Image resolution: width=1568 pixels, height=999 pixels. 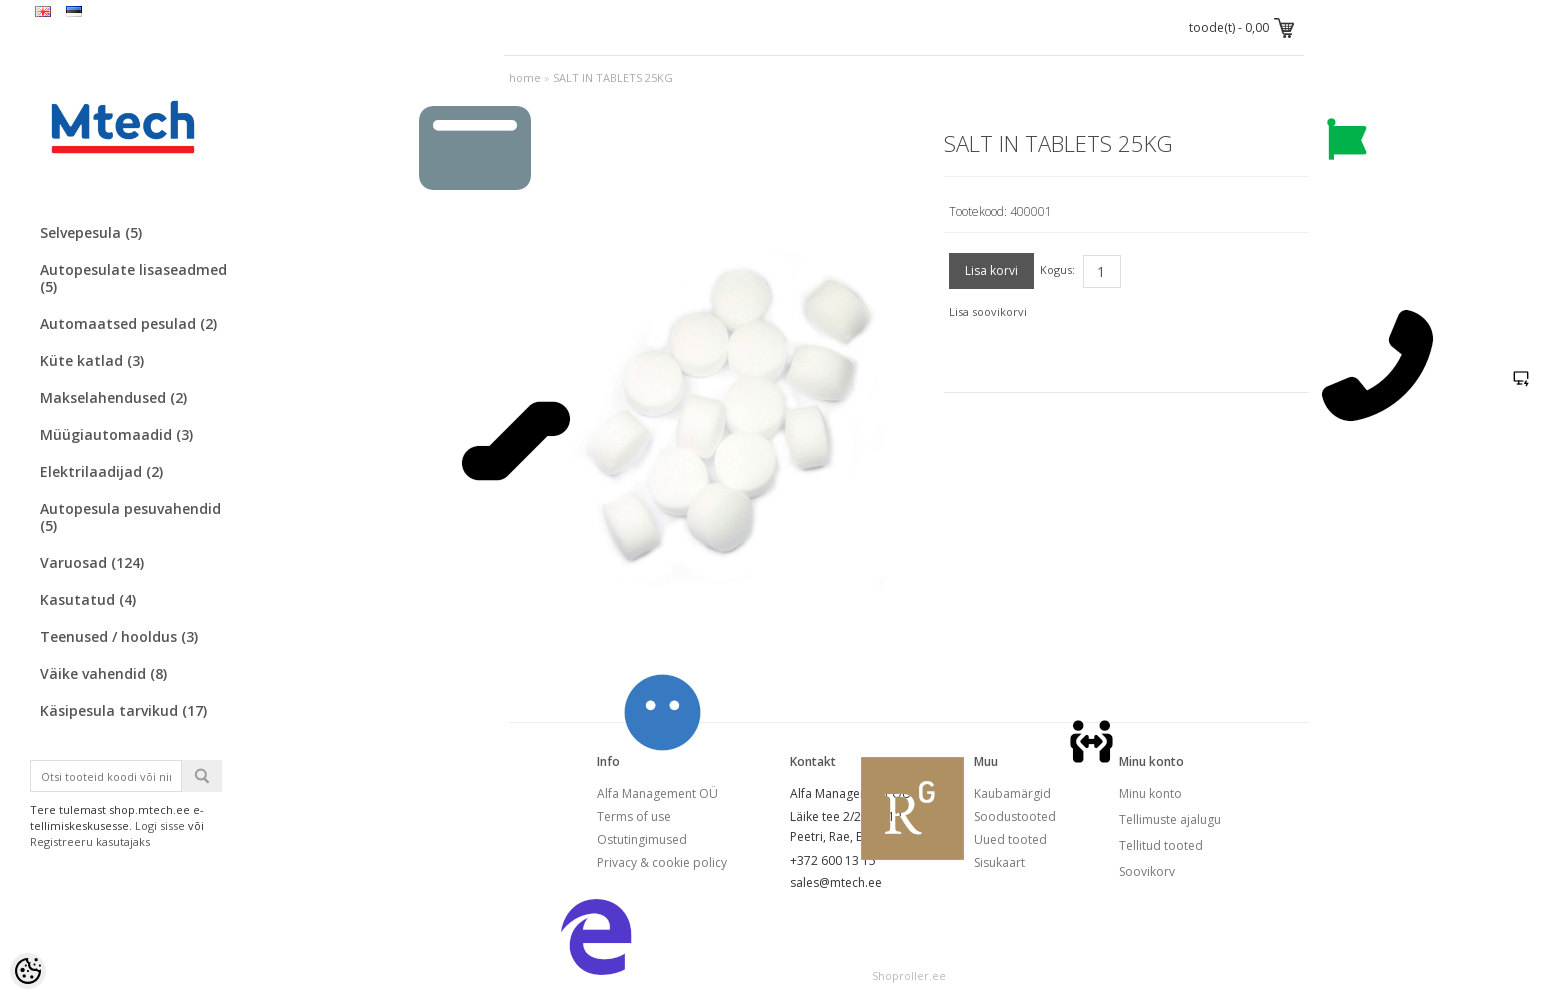 I want to click on maximize the current window to full screen, so click(x=475, y=148).